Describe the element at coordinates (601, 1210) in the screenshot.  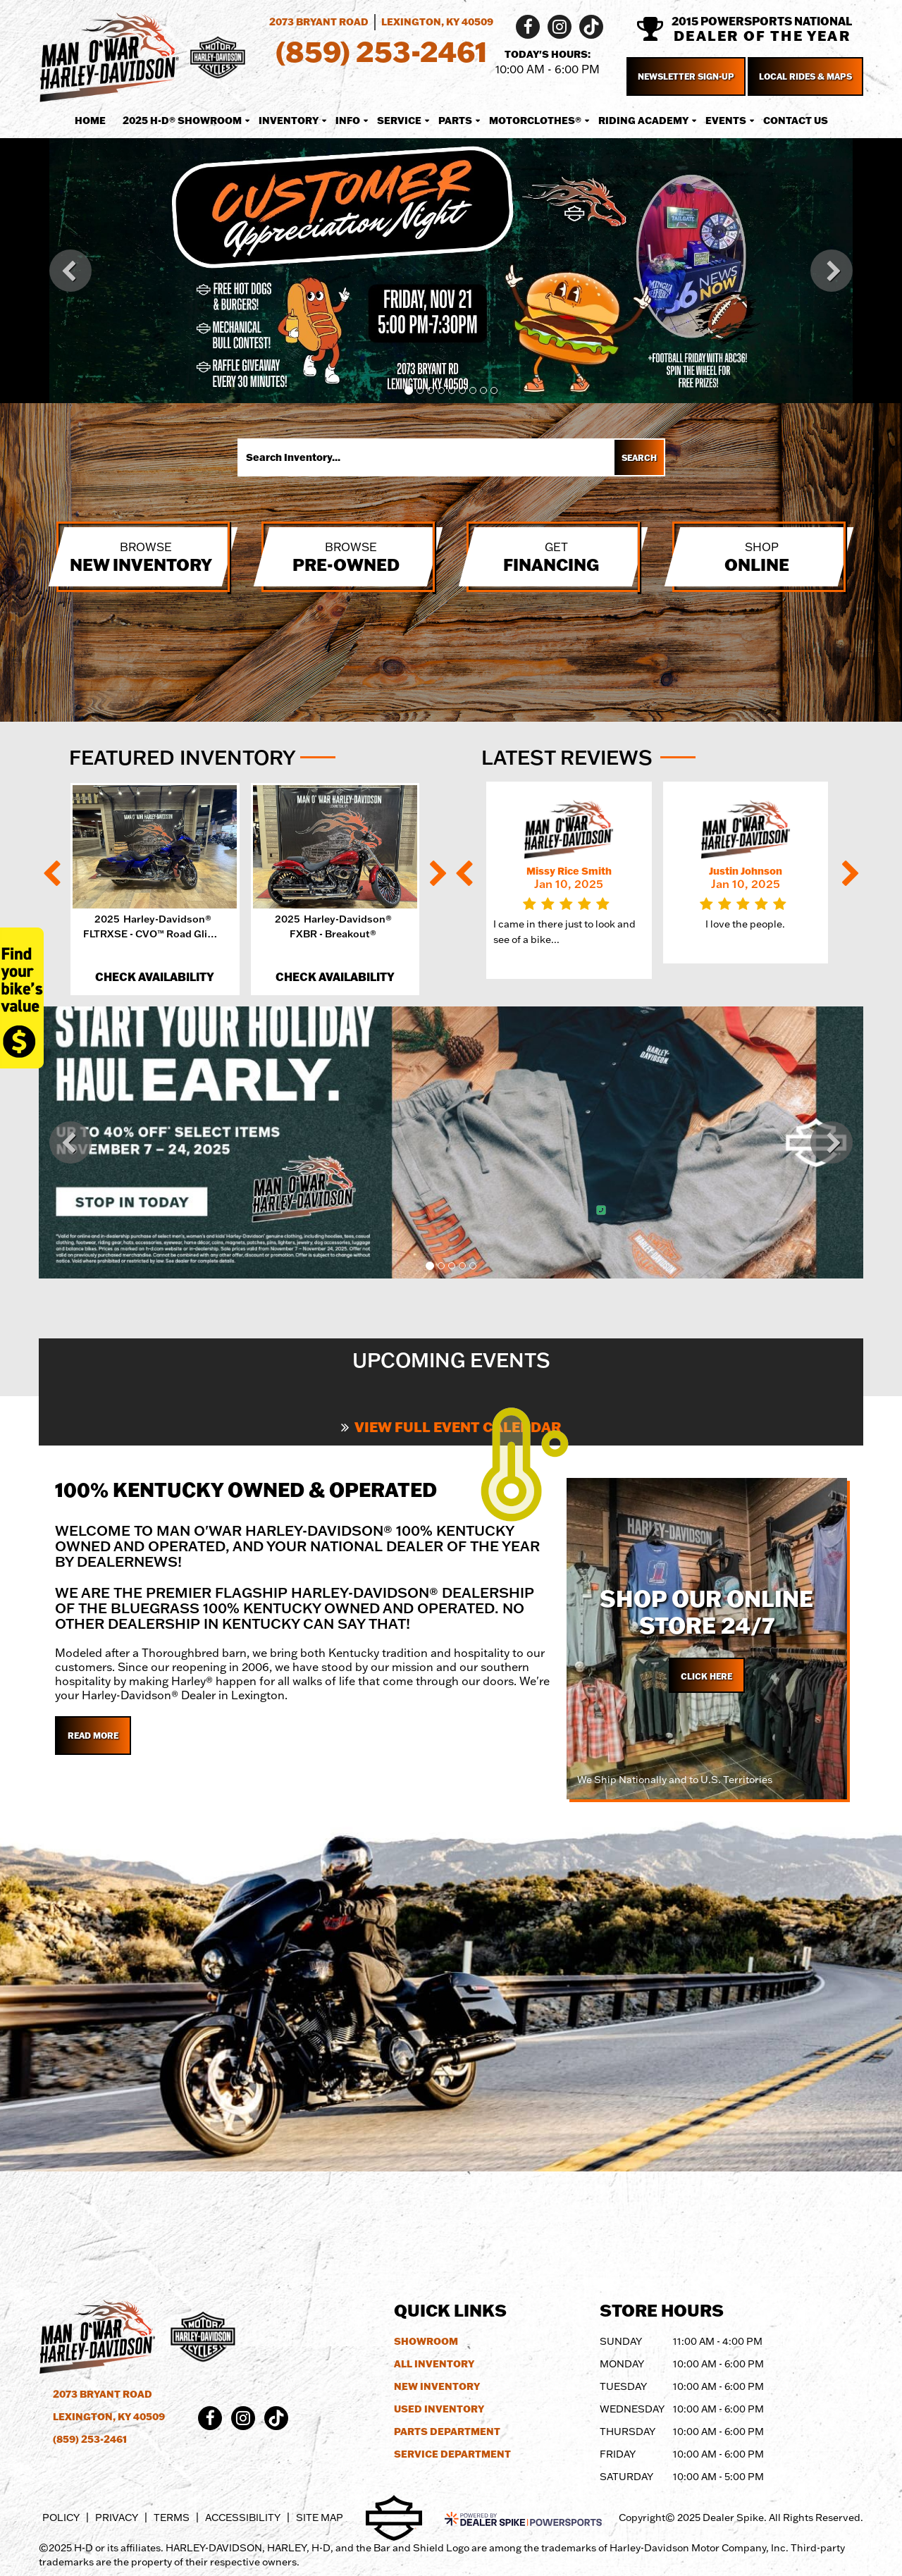
I see `make or receive a phone call` at that location.